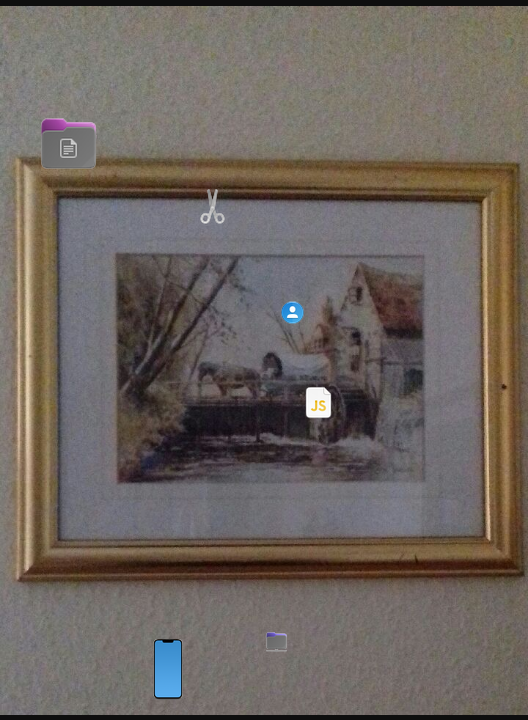 This screenshot has height=720, width=528. Describe the element at coordinates (68, 143) in the screenshot. I see `open your documents folder` at that location.